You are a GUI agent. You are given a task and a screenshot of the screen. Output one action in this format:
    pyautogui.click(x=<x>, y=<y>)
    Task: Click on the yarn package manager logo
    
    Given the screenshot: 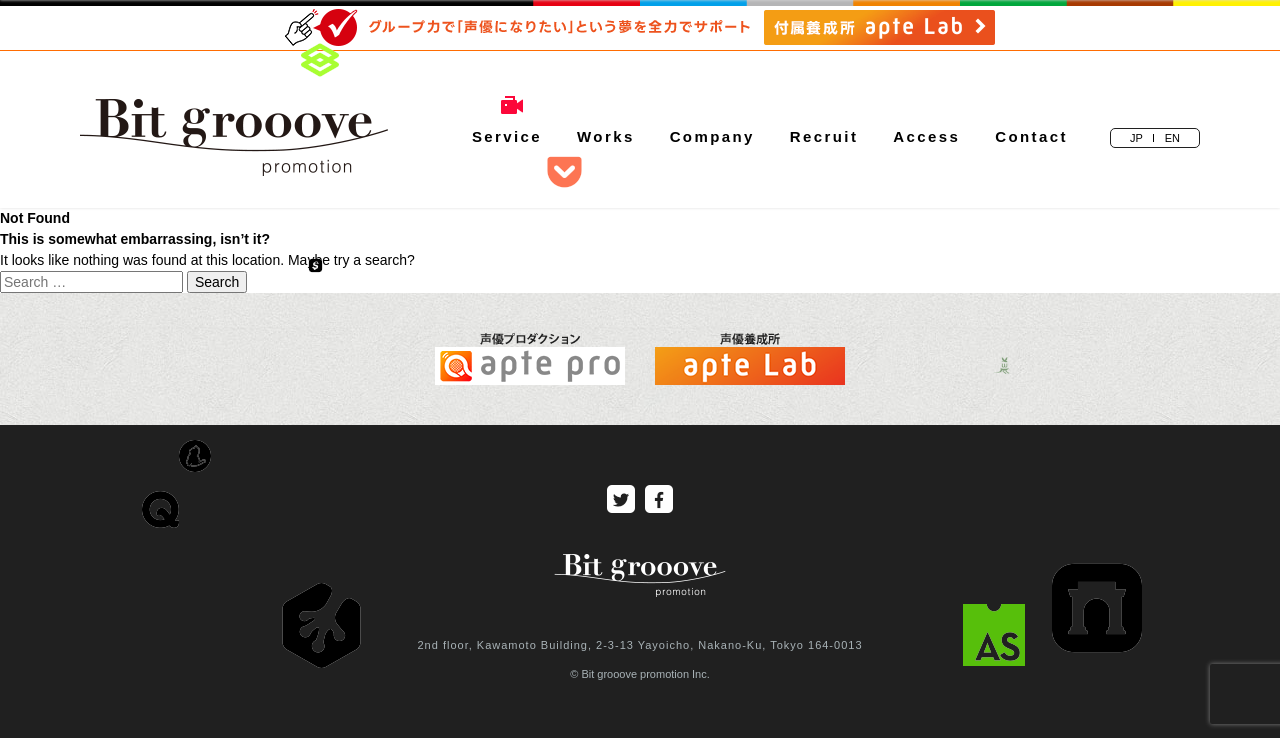 What is the action you would take?
    pyautogui.click(x=195, y=456)
    